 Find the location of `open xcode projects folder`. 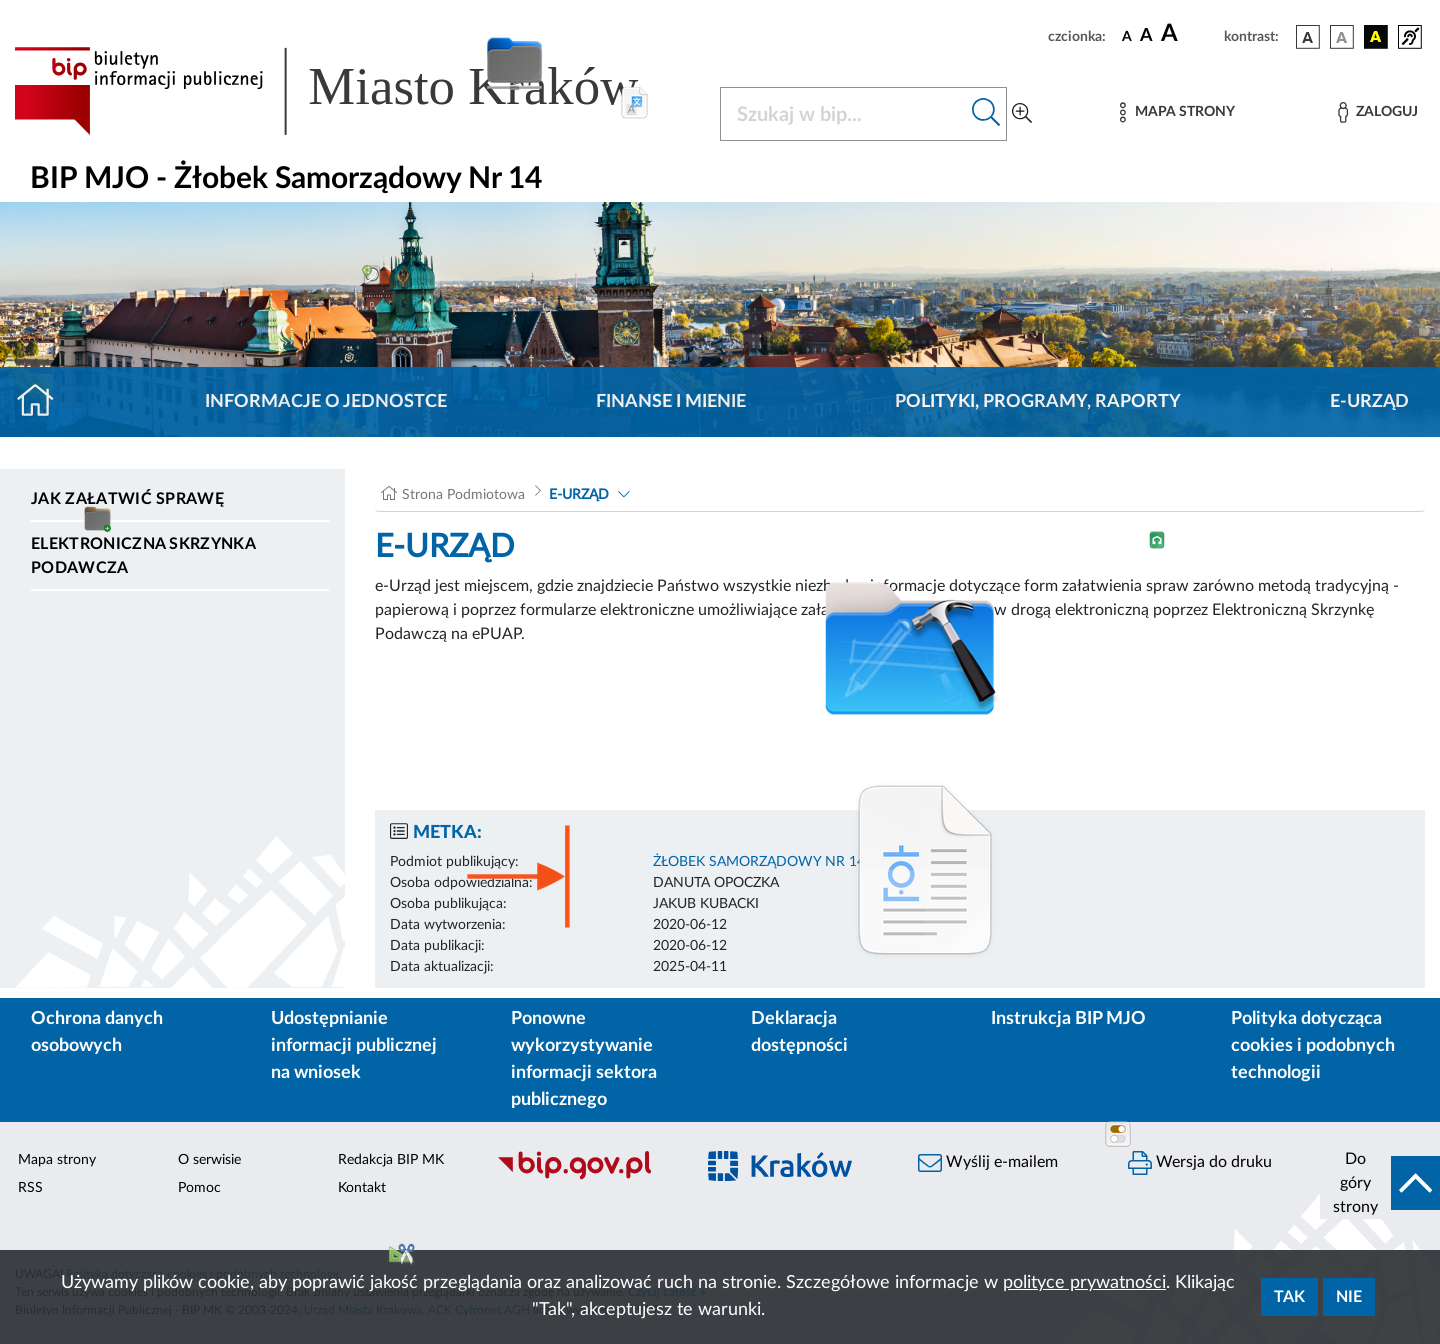

open xcode projects folder is located at coordinates (909, 653).